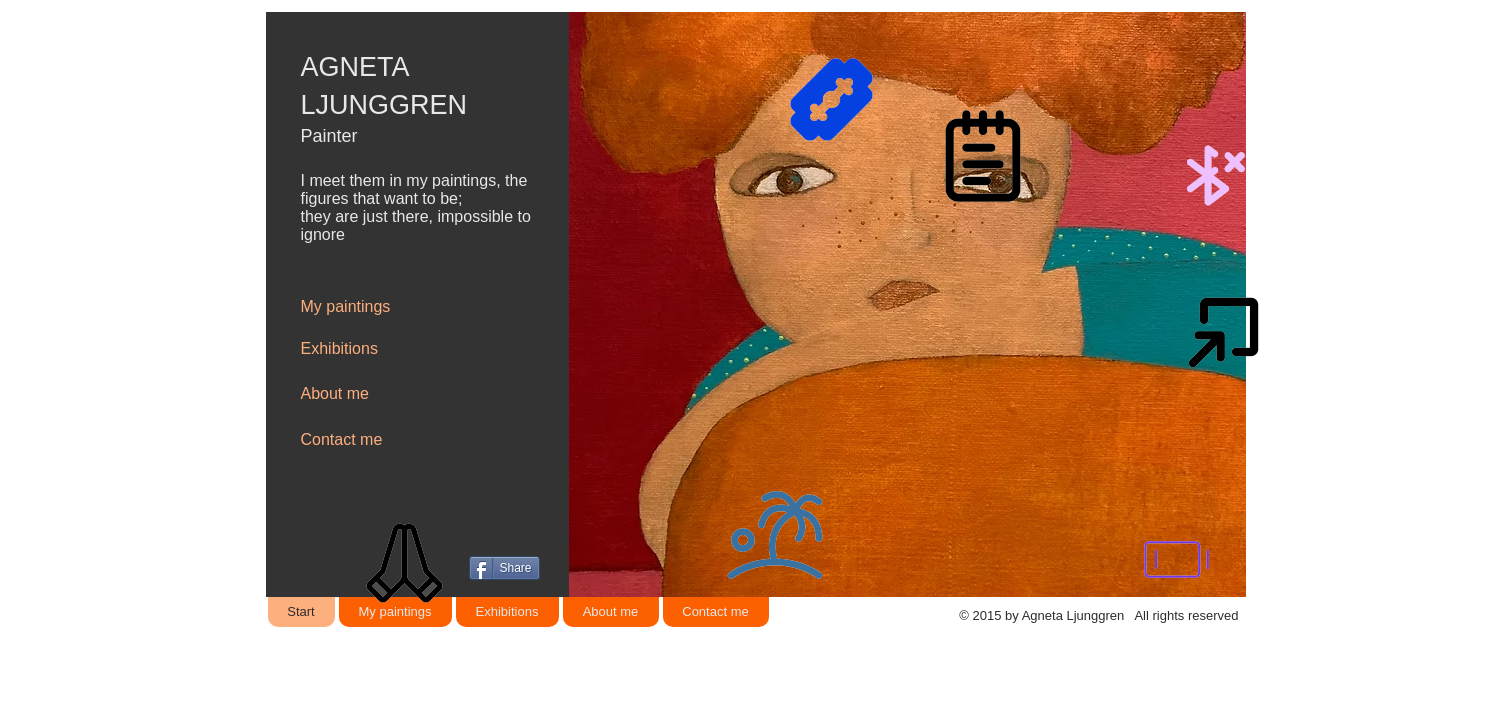 The width and height of the screenshot is (1511, 720). Describe the element at coordinates (831, 99) in the screenshot. I see `razor blade tool icon` at that location.